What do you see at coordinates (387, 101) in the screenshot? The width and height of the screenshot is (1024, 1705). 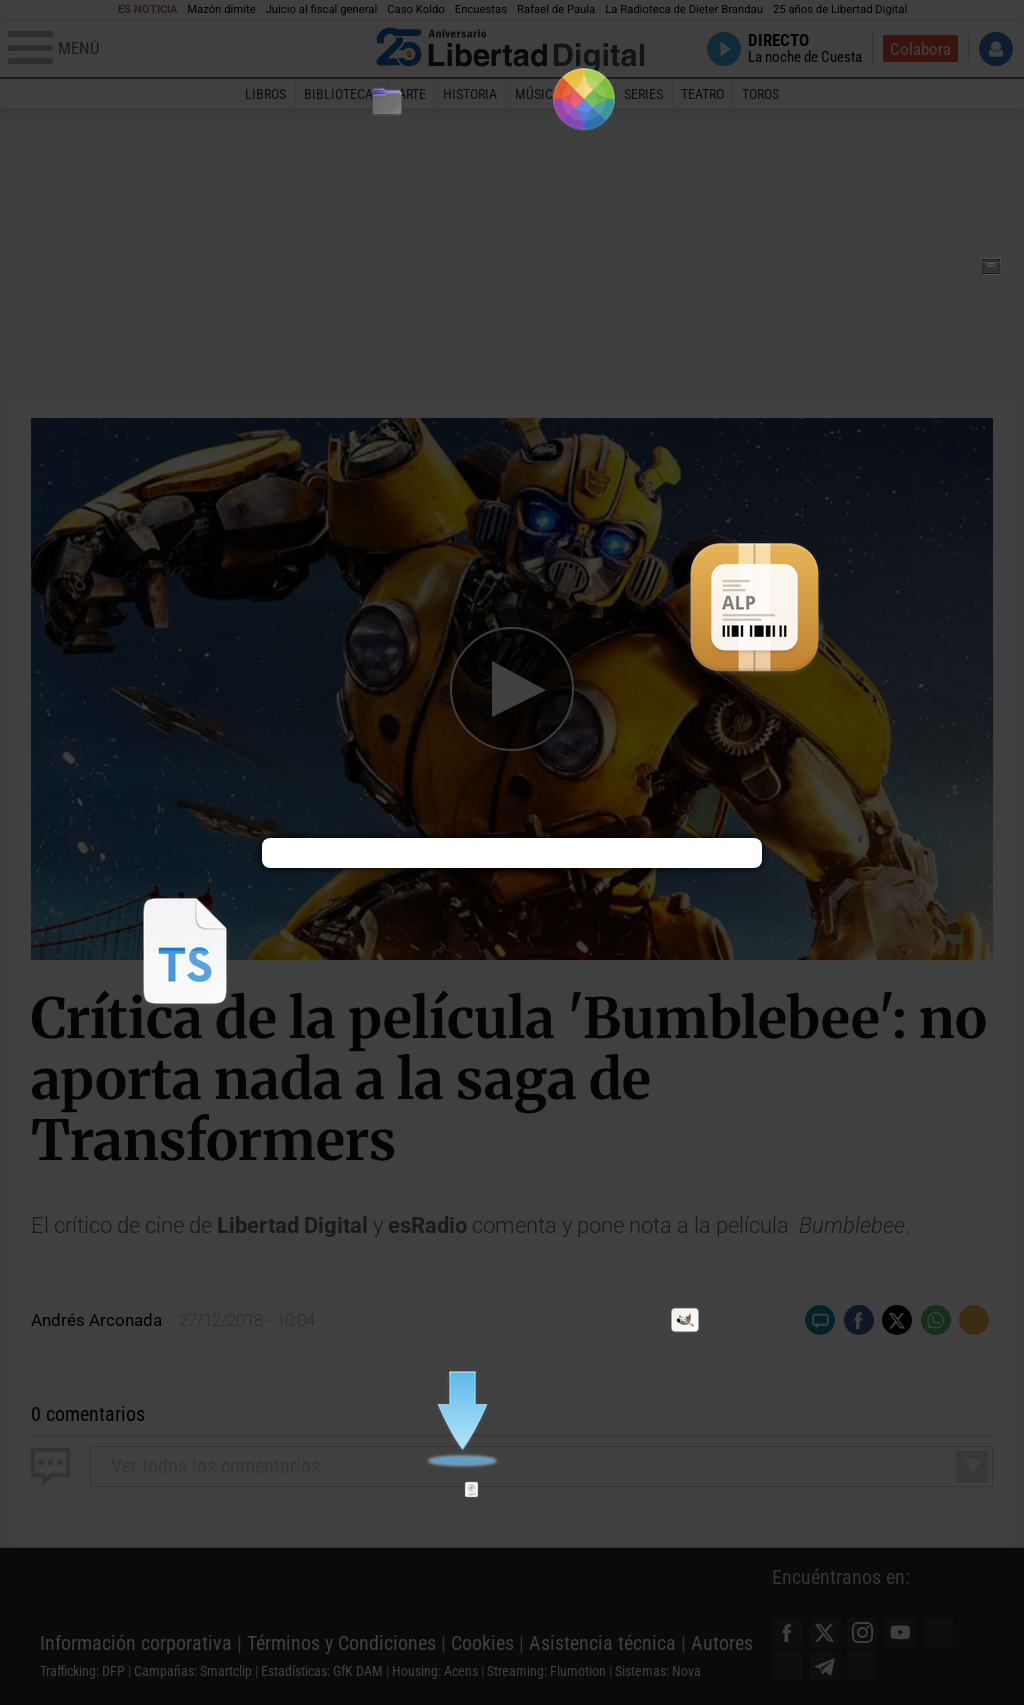 I see `open folder to view contents` at bounding box center [387, 101].